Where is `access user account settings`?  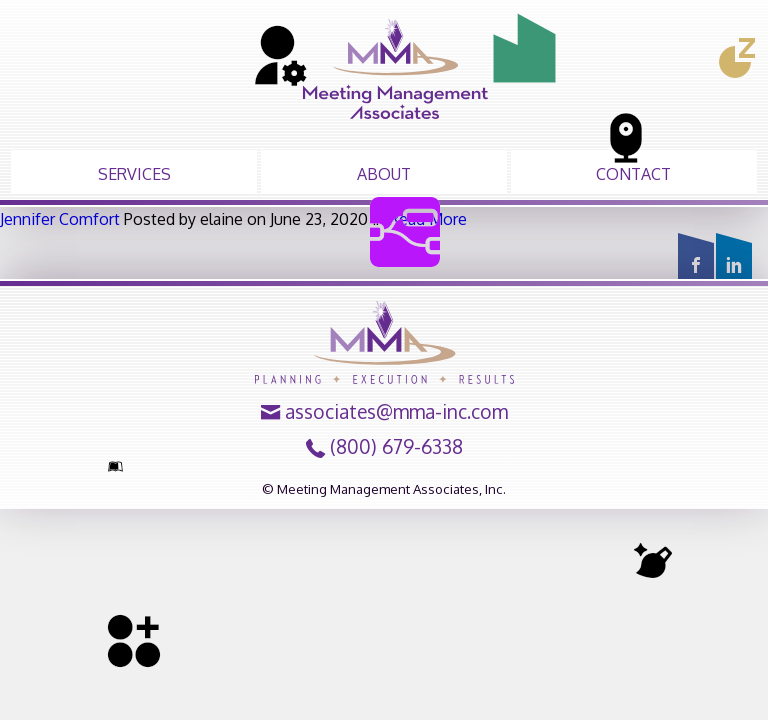
access user account settings is located at coordinates (277, 56).